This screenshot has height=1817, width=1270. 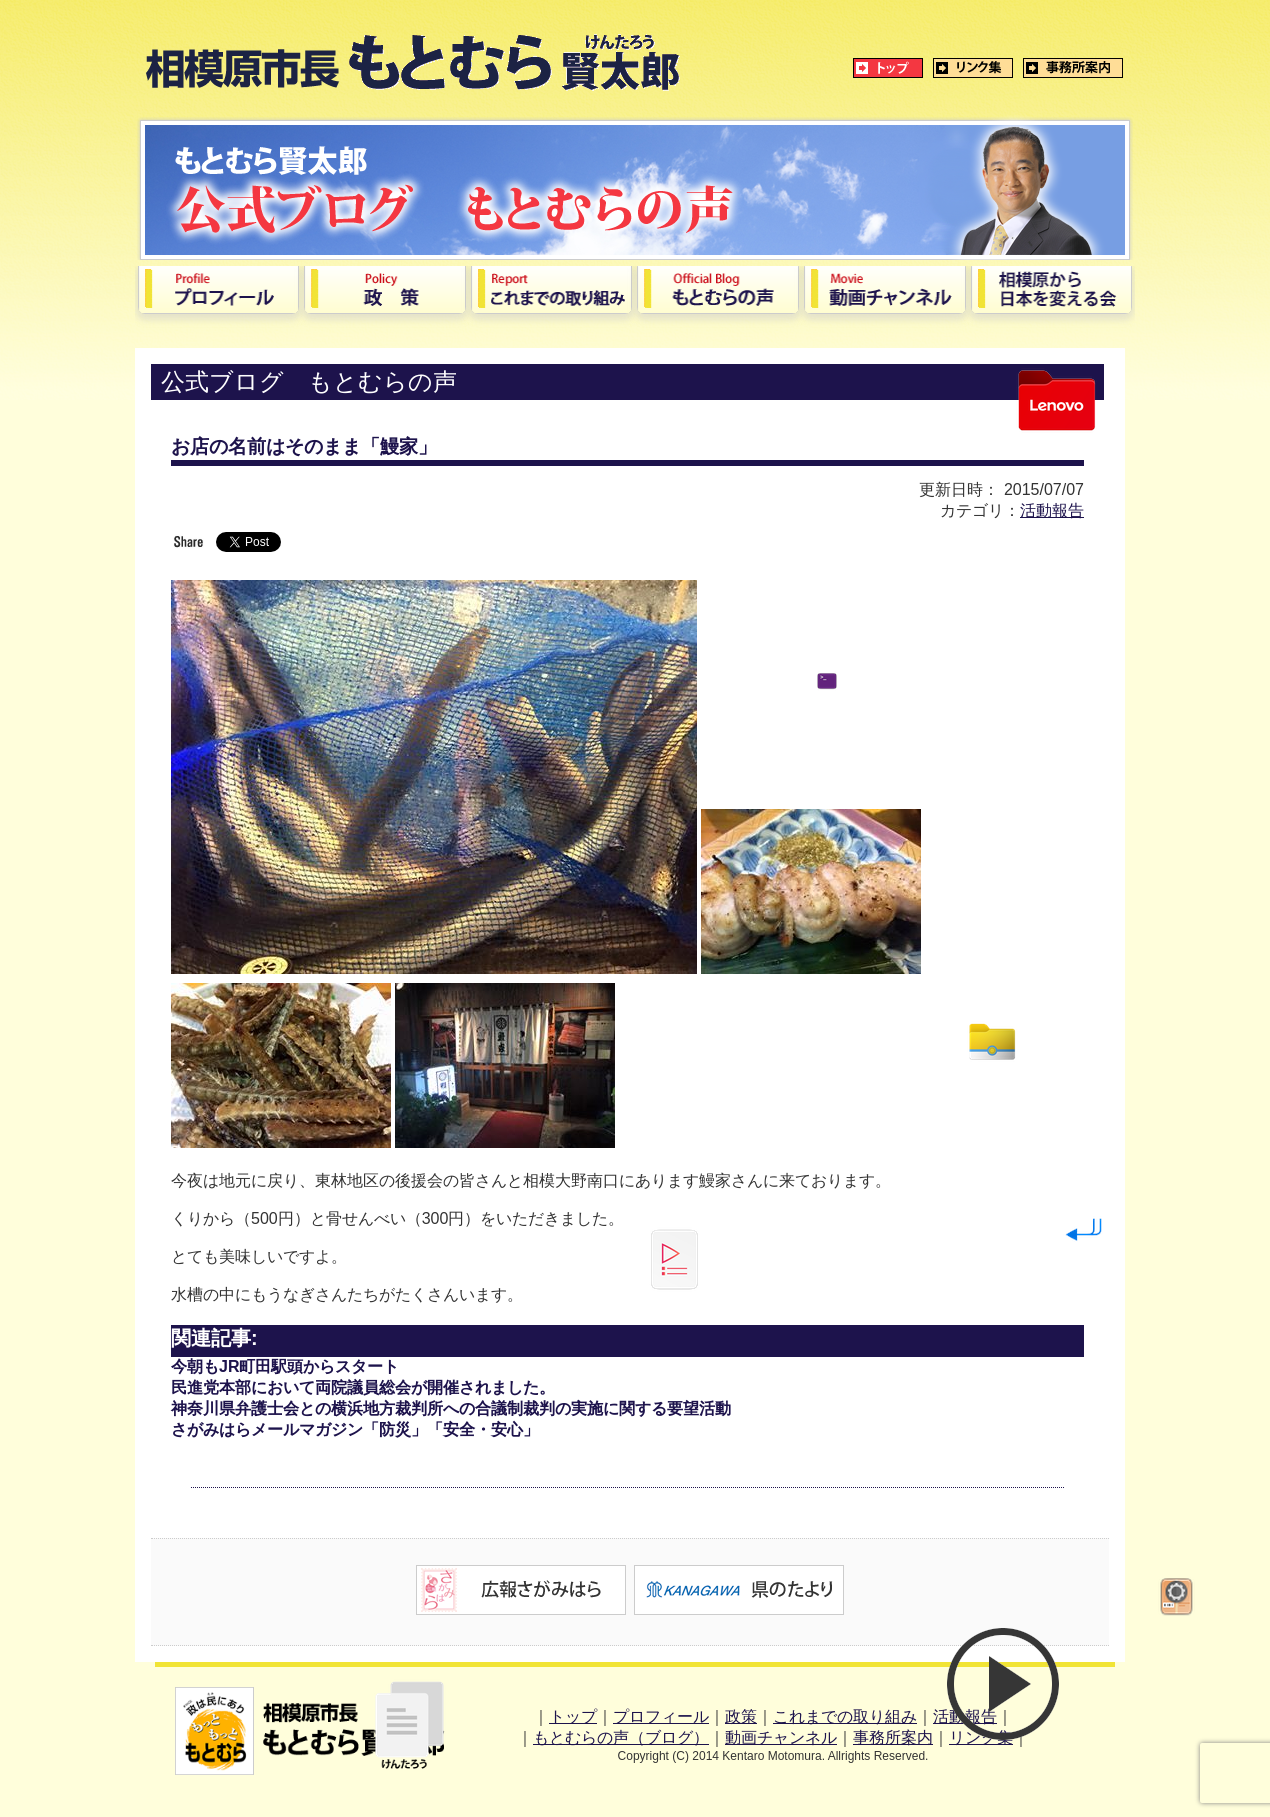 I want to click on folder containing pokémon park ball game files, so click(x=992, y=1043).